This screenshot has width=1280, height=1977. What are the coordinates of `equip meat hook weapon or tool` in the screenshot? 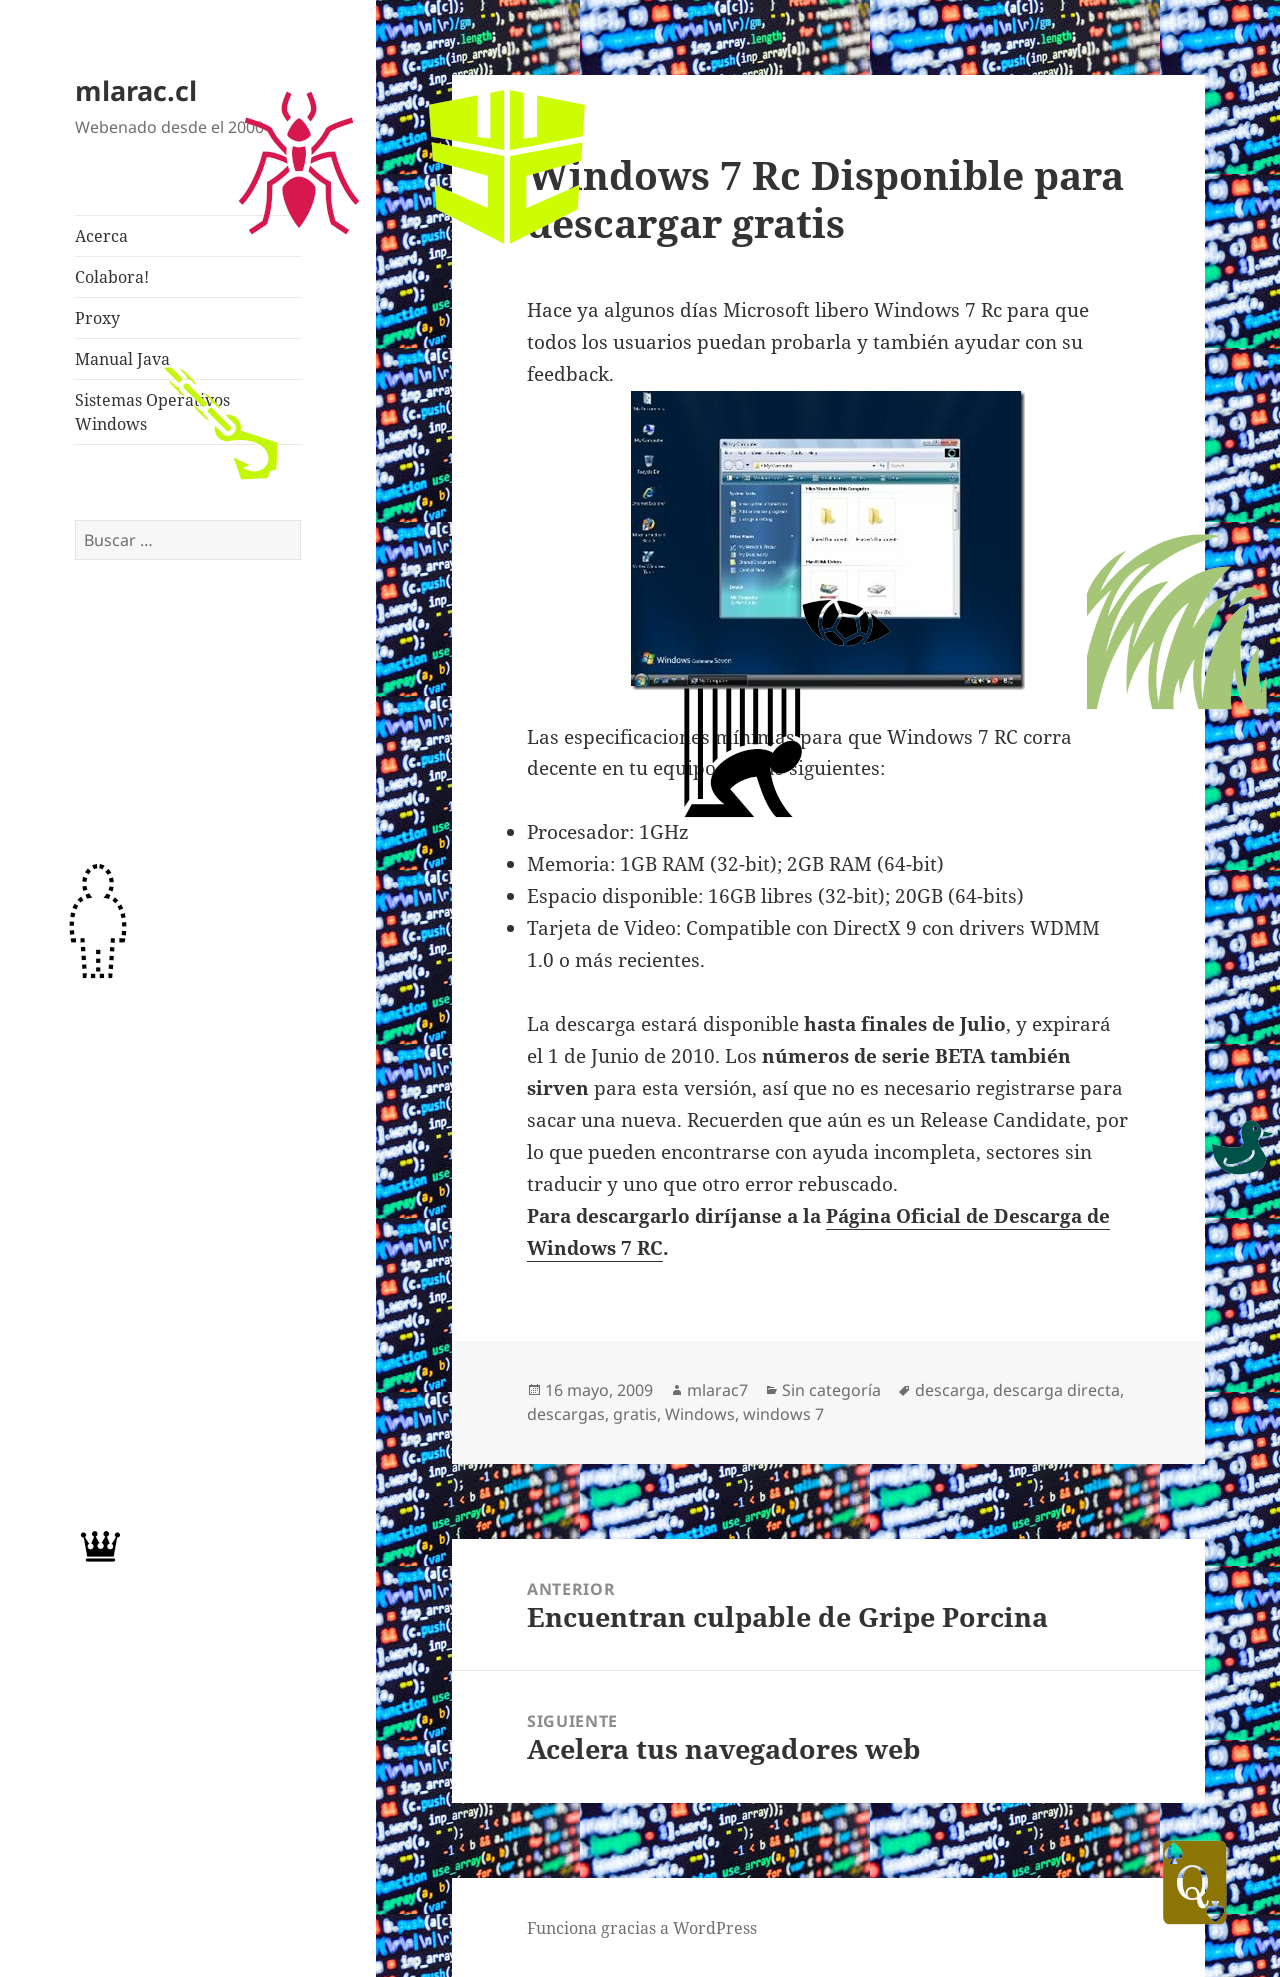 It's located at (221, 424).